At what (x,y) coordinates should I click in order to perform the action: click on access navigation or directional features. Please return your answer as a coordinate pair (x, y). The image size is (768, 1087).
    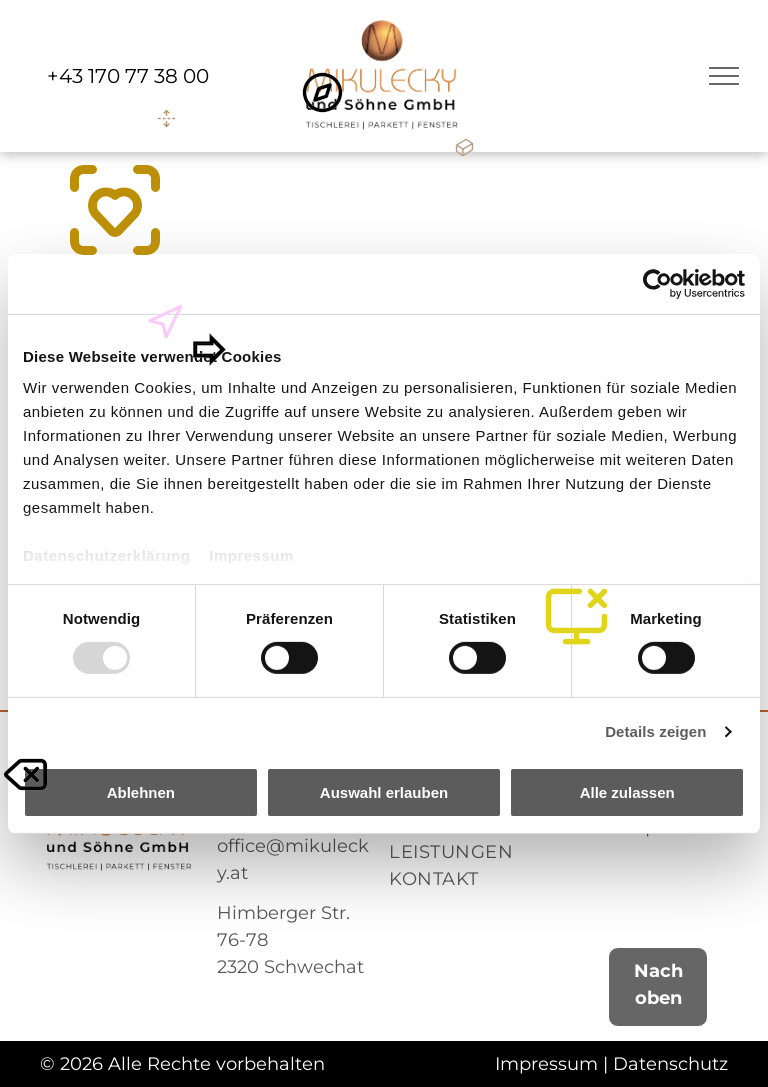
    Looking at the image, I should click on (322, 92).